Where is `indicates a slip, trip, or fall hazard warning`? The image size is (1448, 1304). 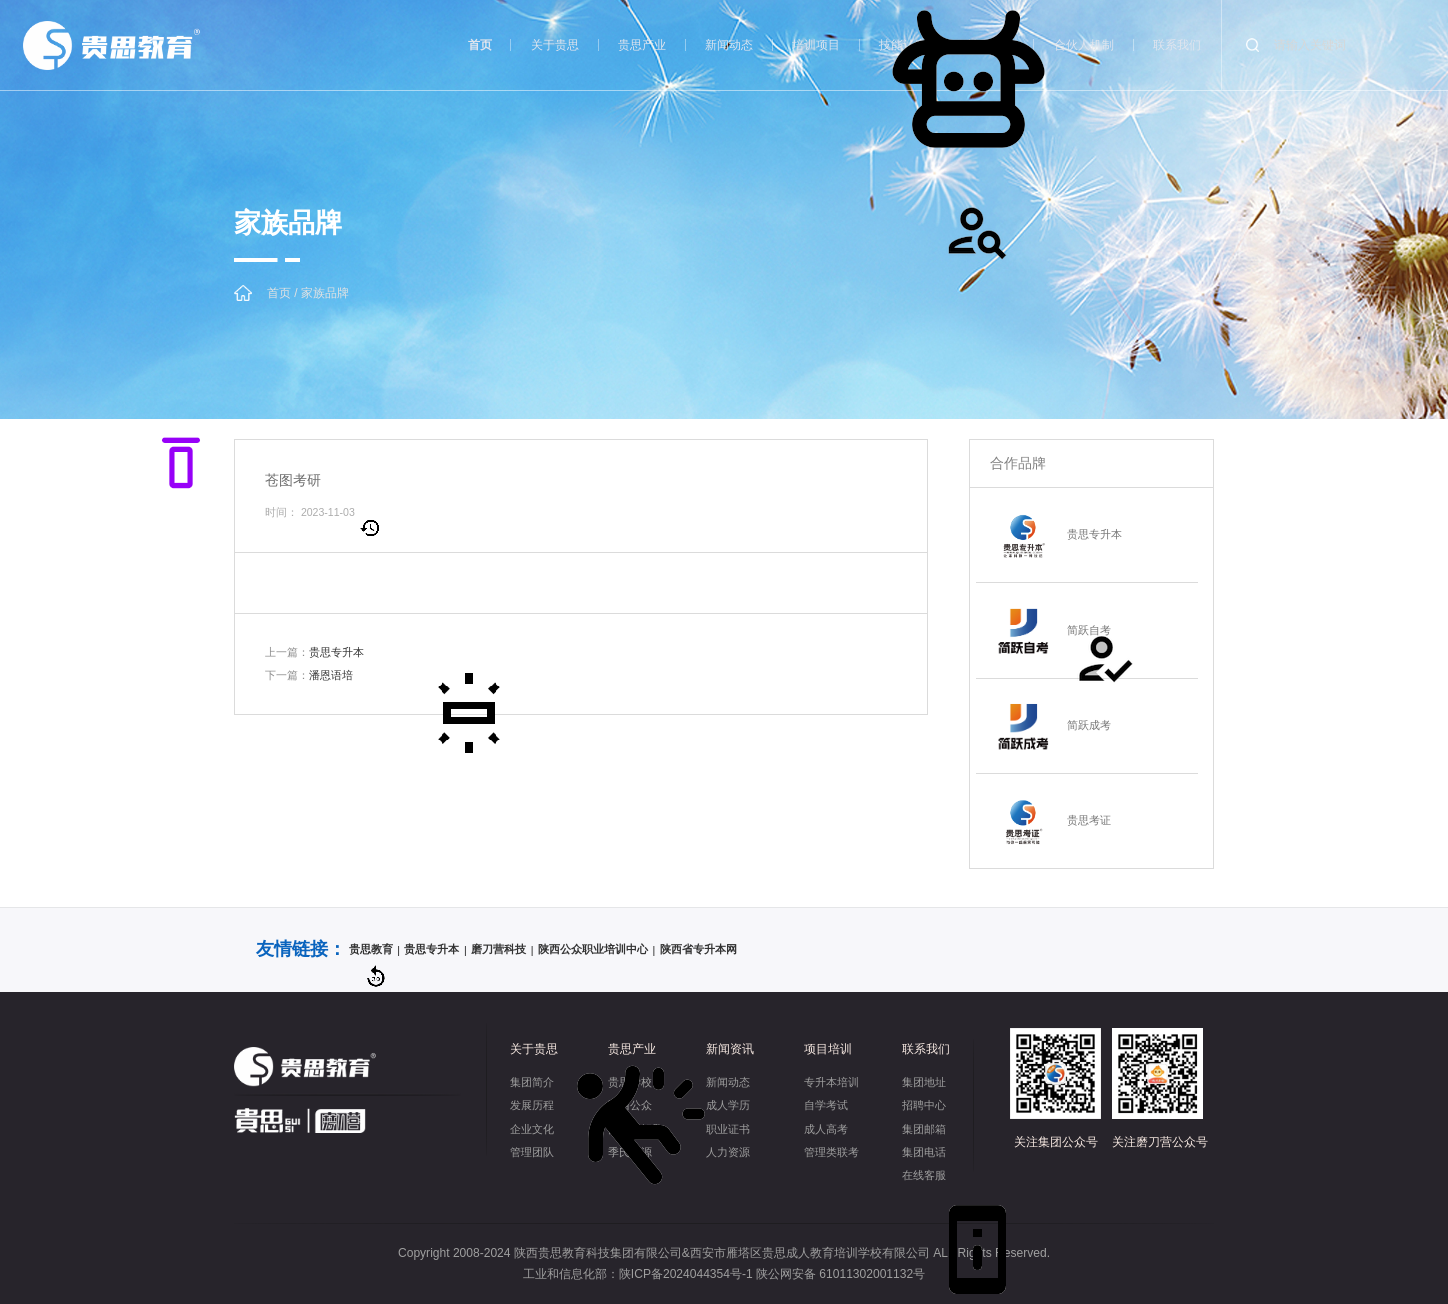
indicates a slip, trip, or fall hazard warning is located at coordinates (640, 1125).